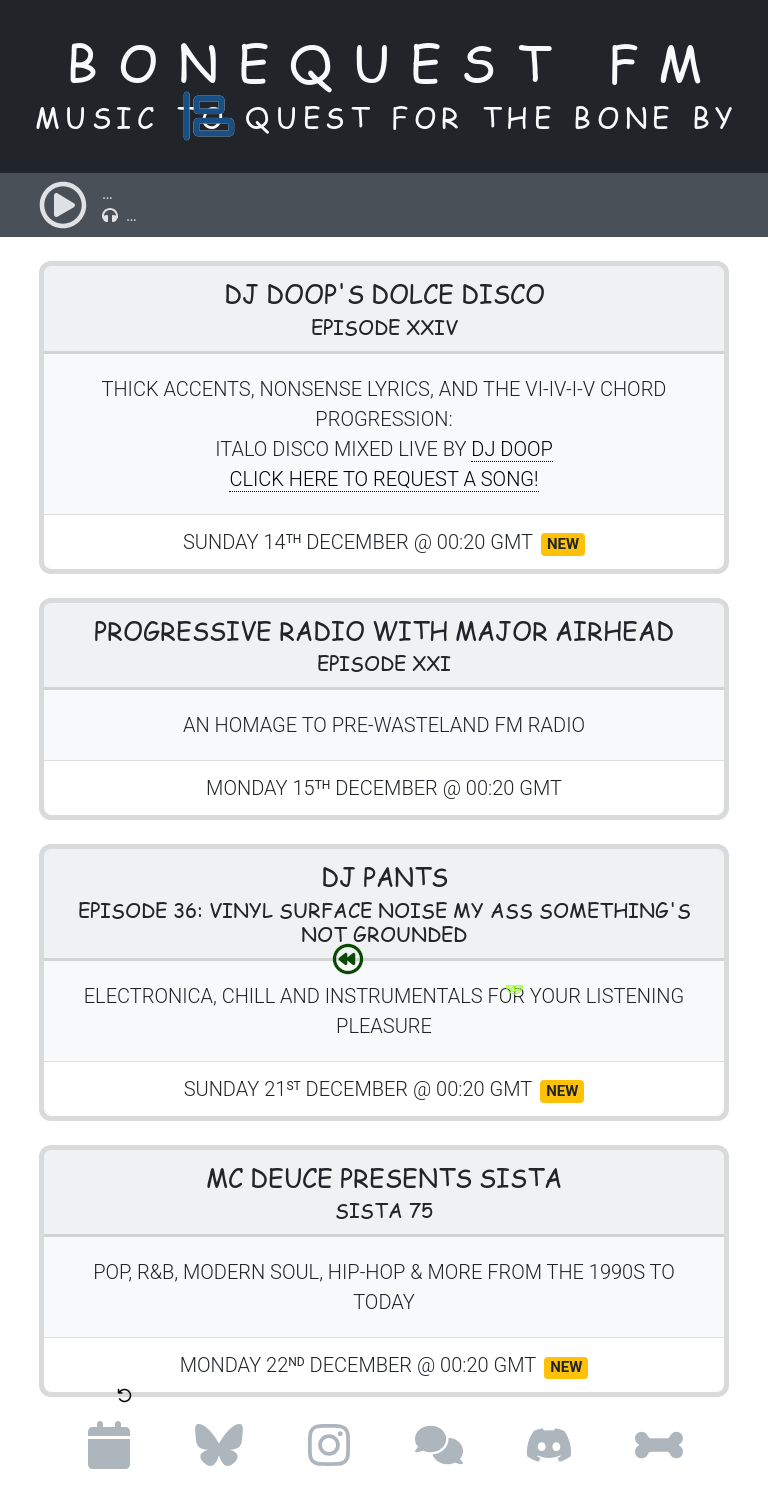  I want to click on rewind or skip backward in media playback, so click(348, 959).